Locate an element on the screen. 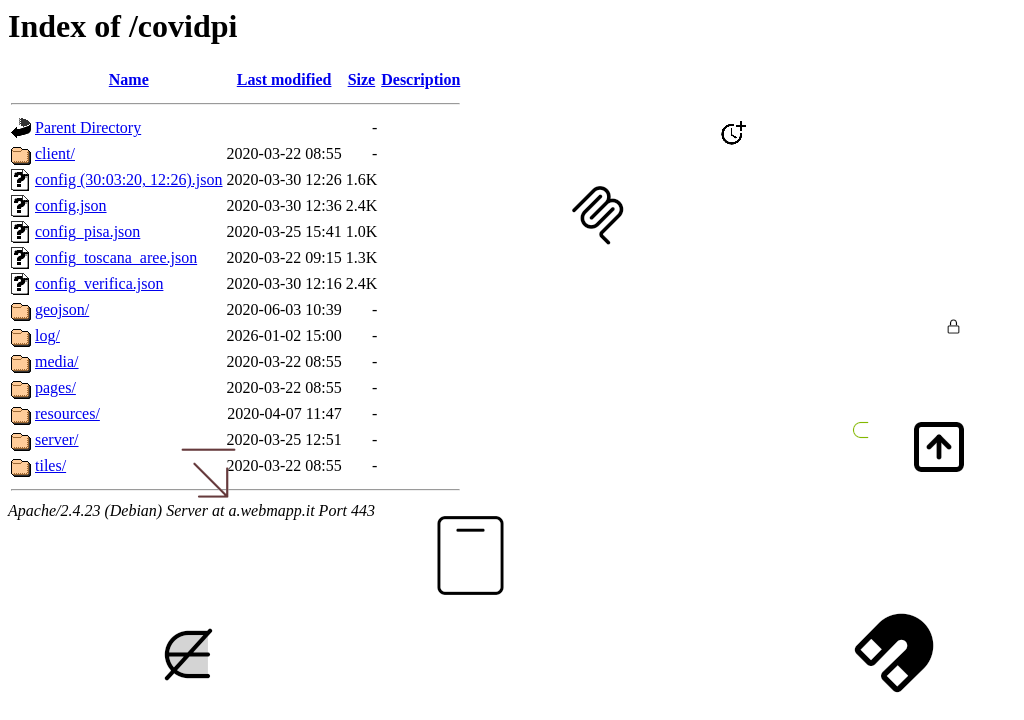 This screenshot has width=1024, height=720. attract or link related items together is located at coordinates (895, 651).